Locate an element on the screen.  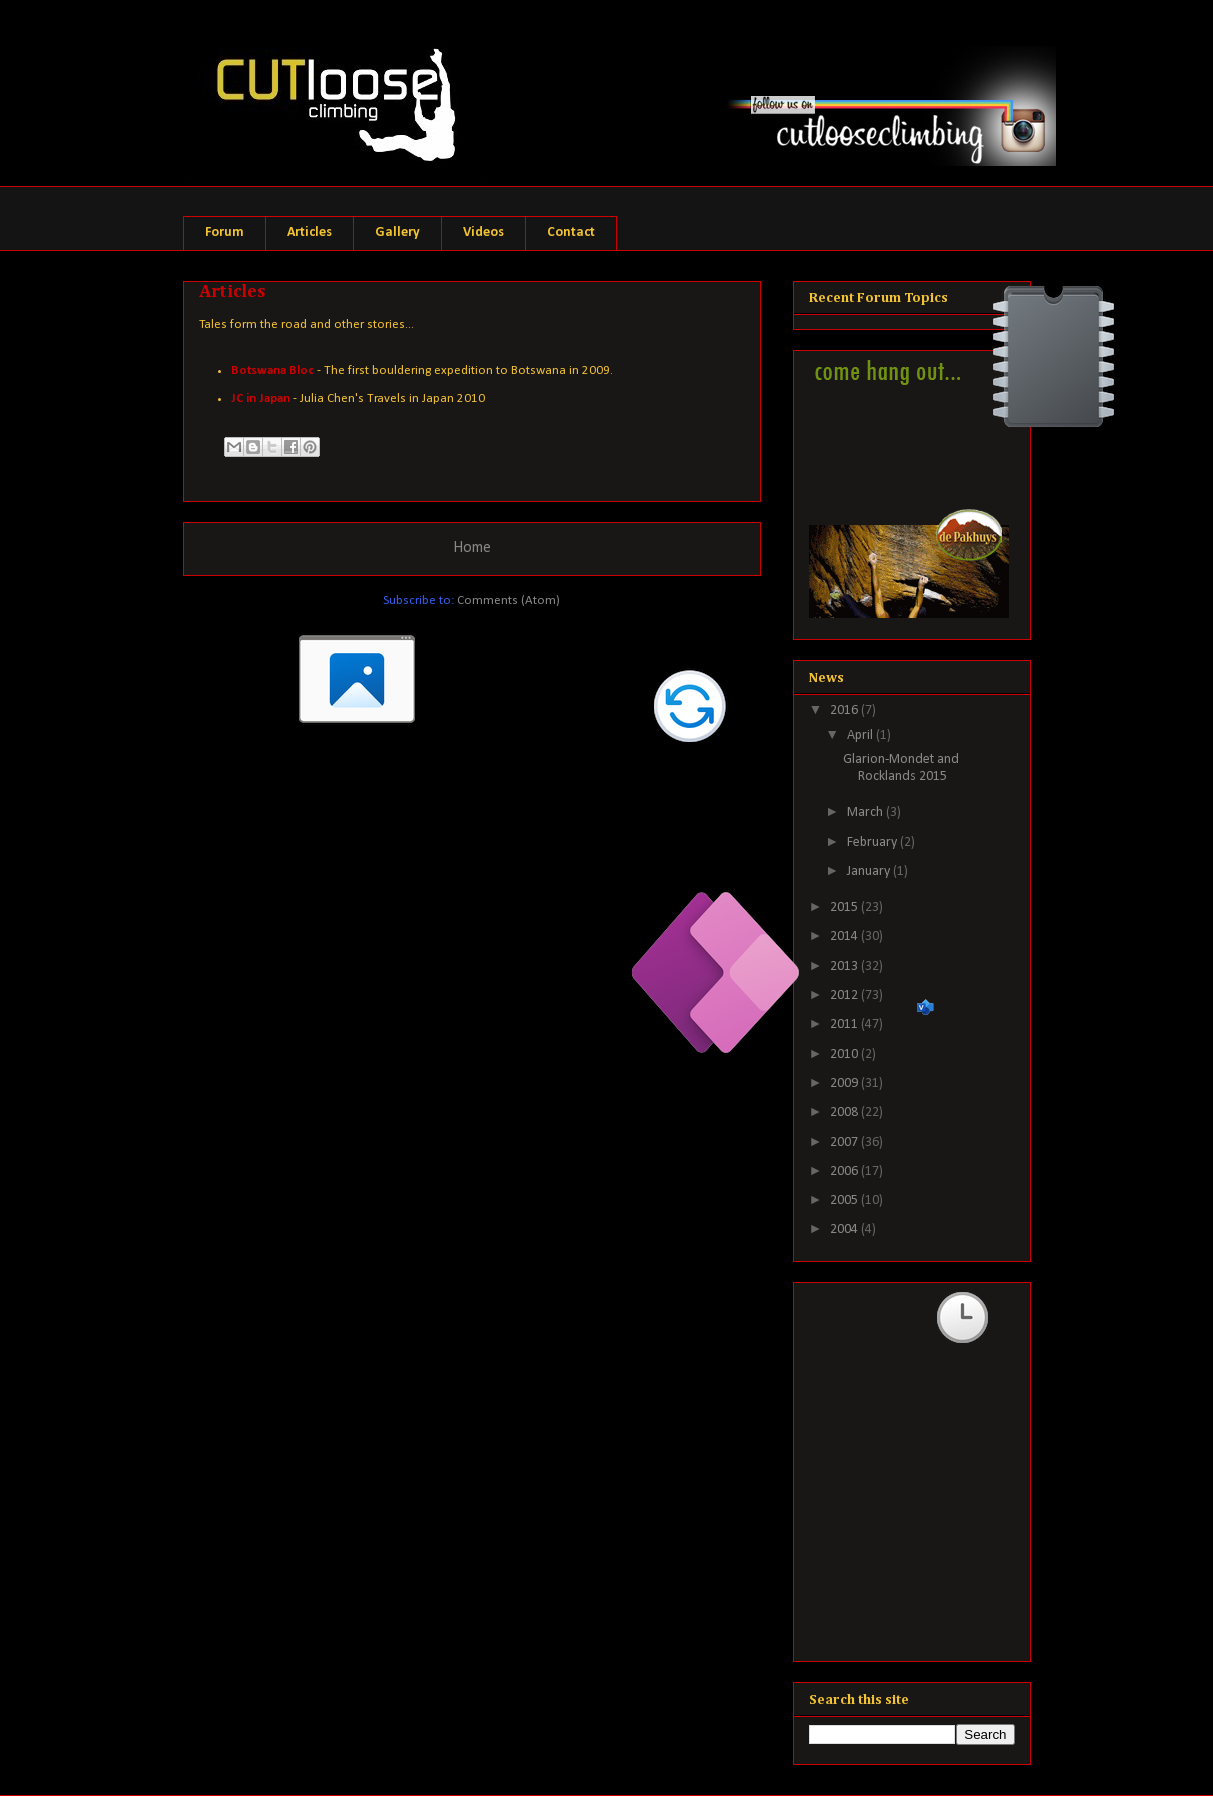
open Microsoft Visio application is located at coordinates (925, 1007).